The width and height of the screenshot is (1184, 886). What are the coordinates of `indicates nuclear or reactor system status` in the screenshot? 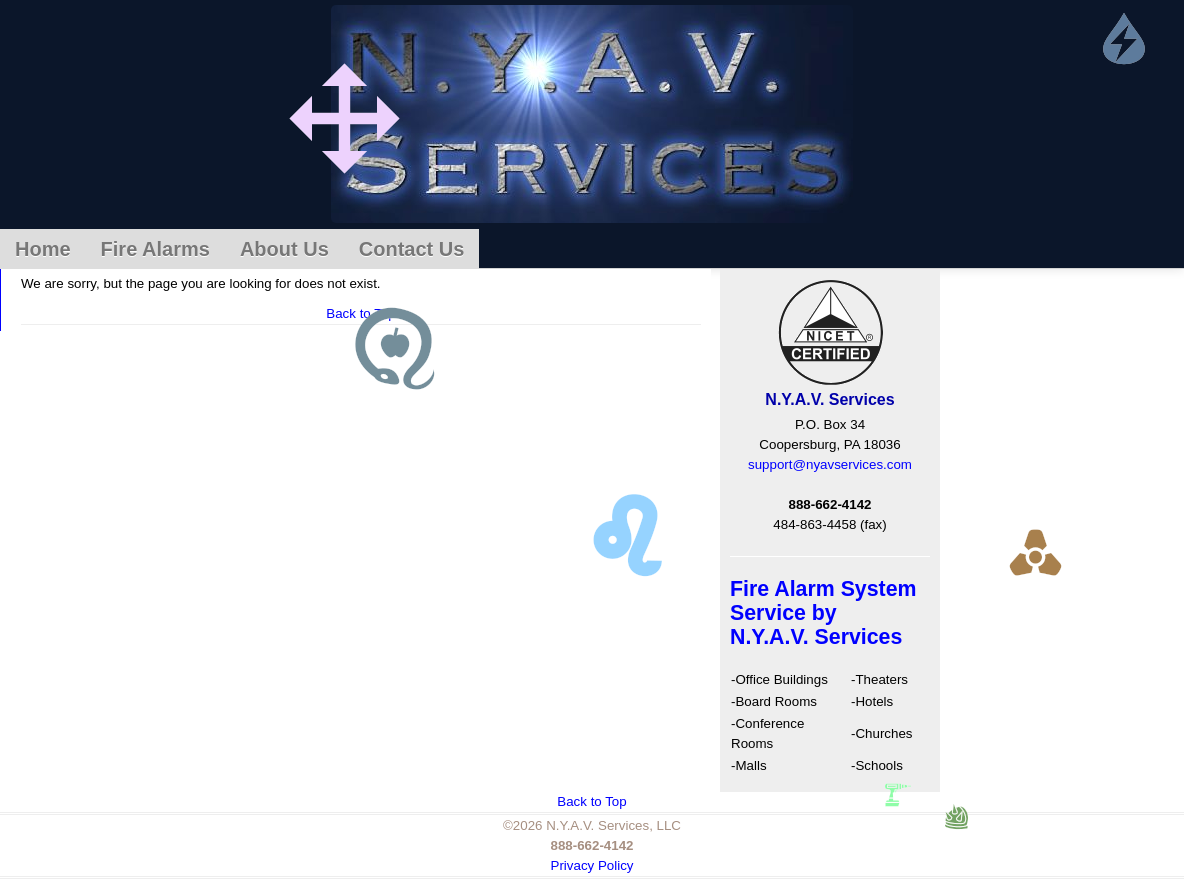 It's located at (1035, 552).